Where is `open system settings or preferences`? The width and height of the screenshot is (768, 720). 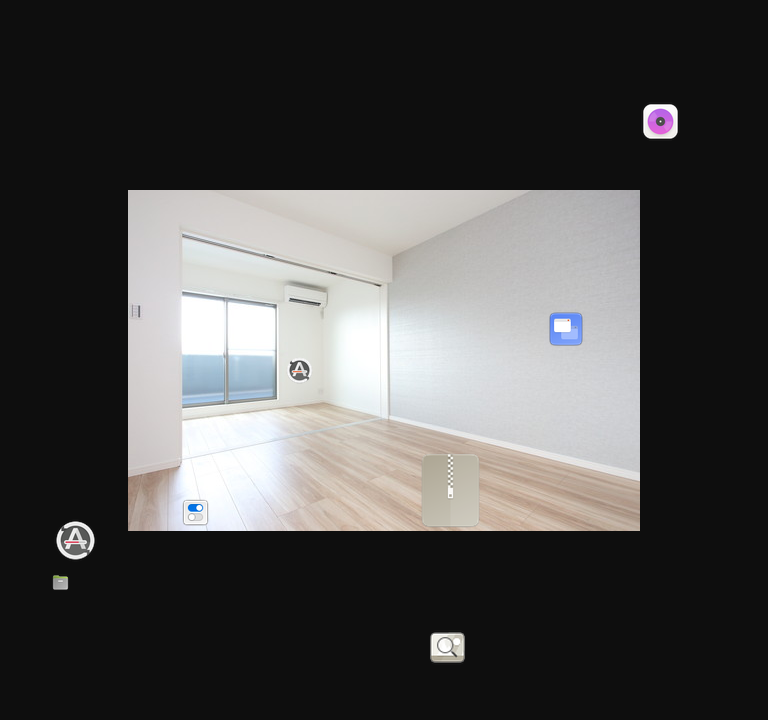 open system settings or preferences is located at coordinates (195, 512).